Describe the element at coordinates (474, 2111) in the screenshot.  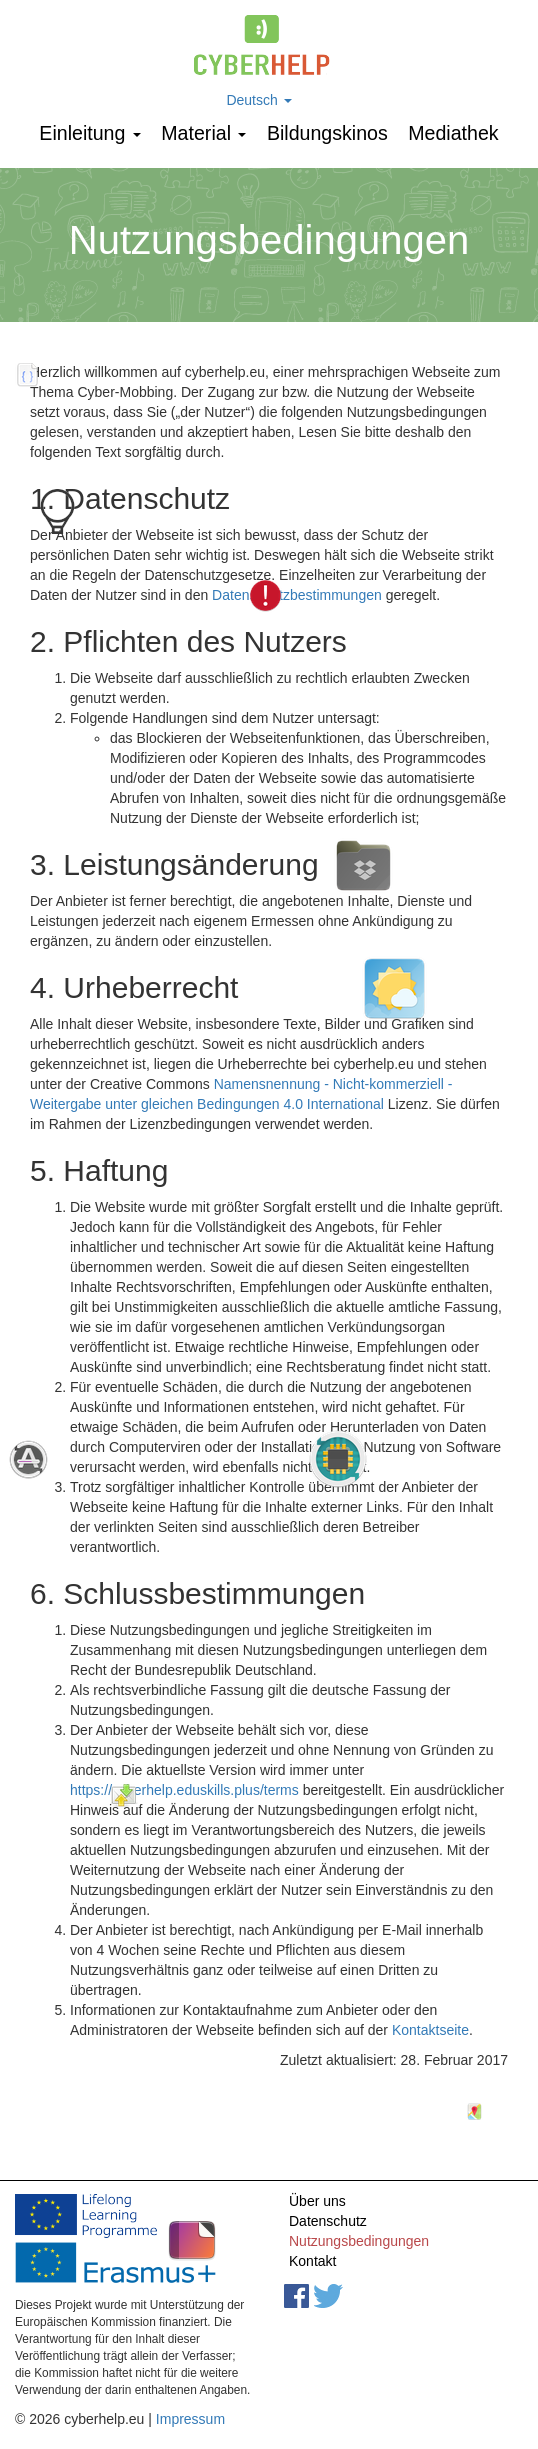
I see `a gpx file containing gps route or track data` at that location.